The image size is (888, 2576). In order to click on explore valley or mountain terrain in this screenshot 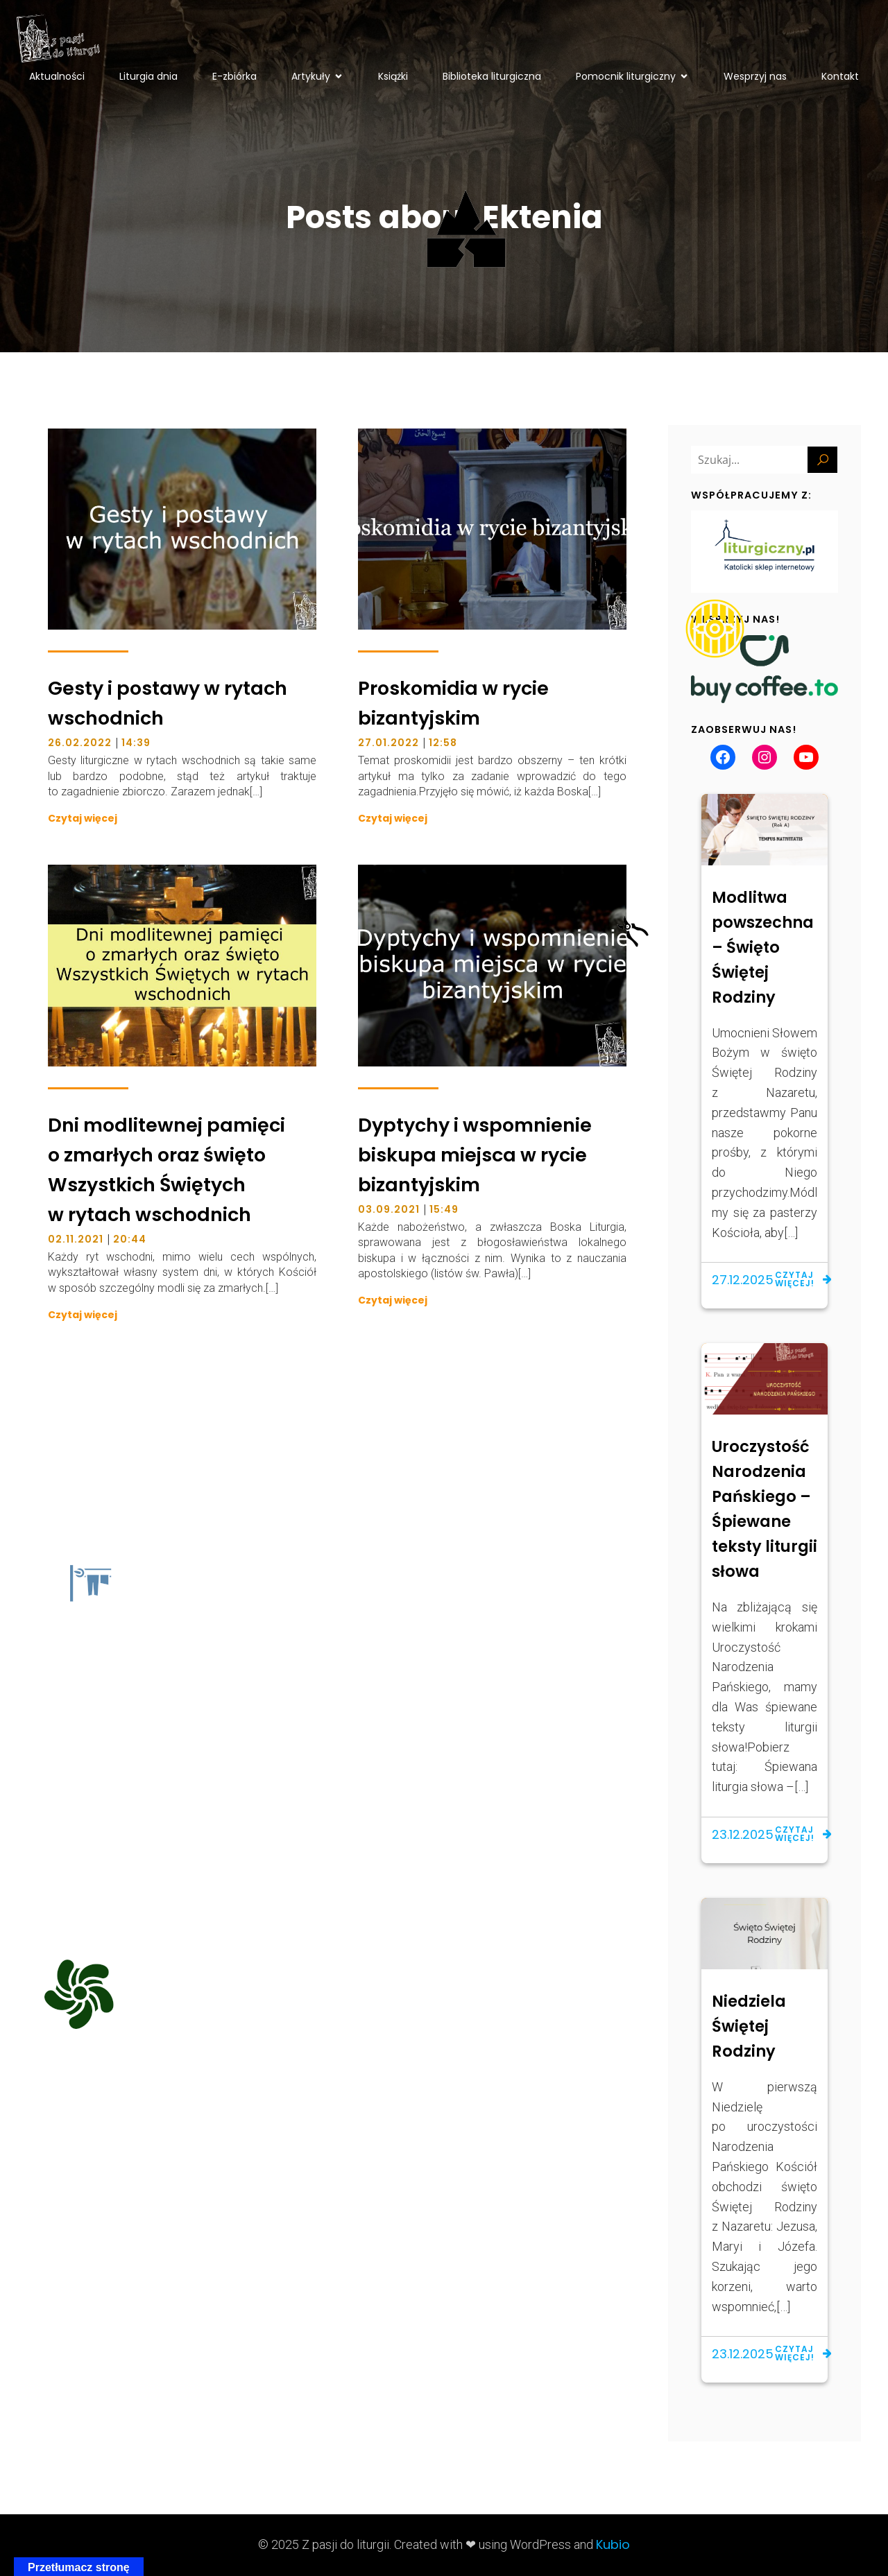, I will do `click(466, 228)`.